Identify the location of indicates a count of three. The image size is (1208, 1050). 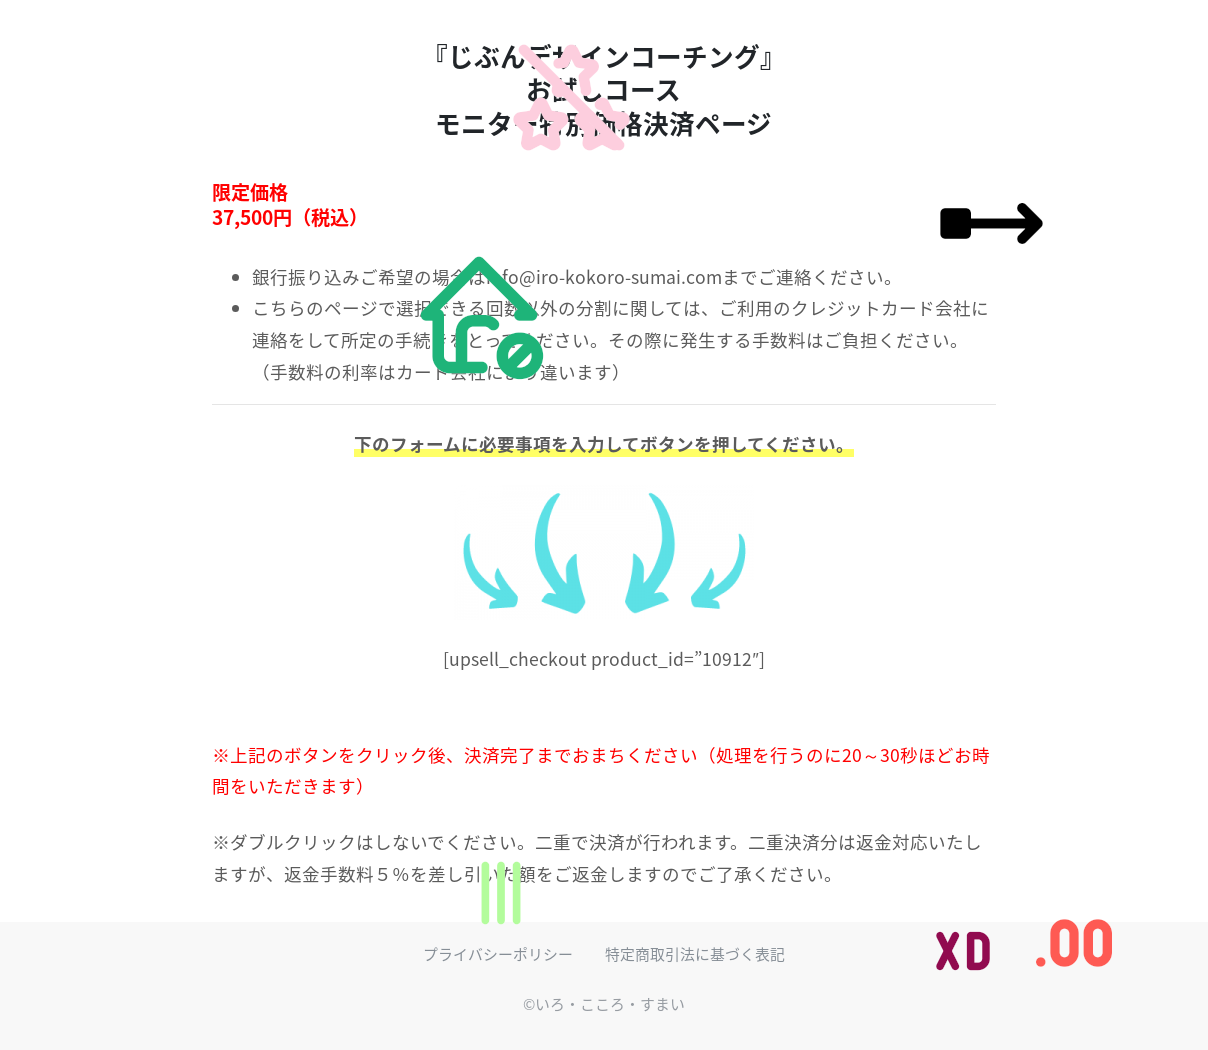
(501, 893).